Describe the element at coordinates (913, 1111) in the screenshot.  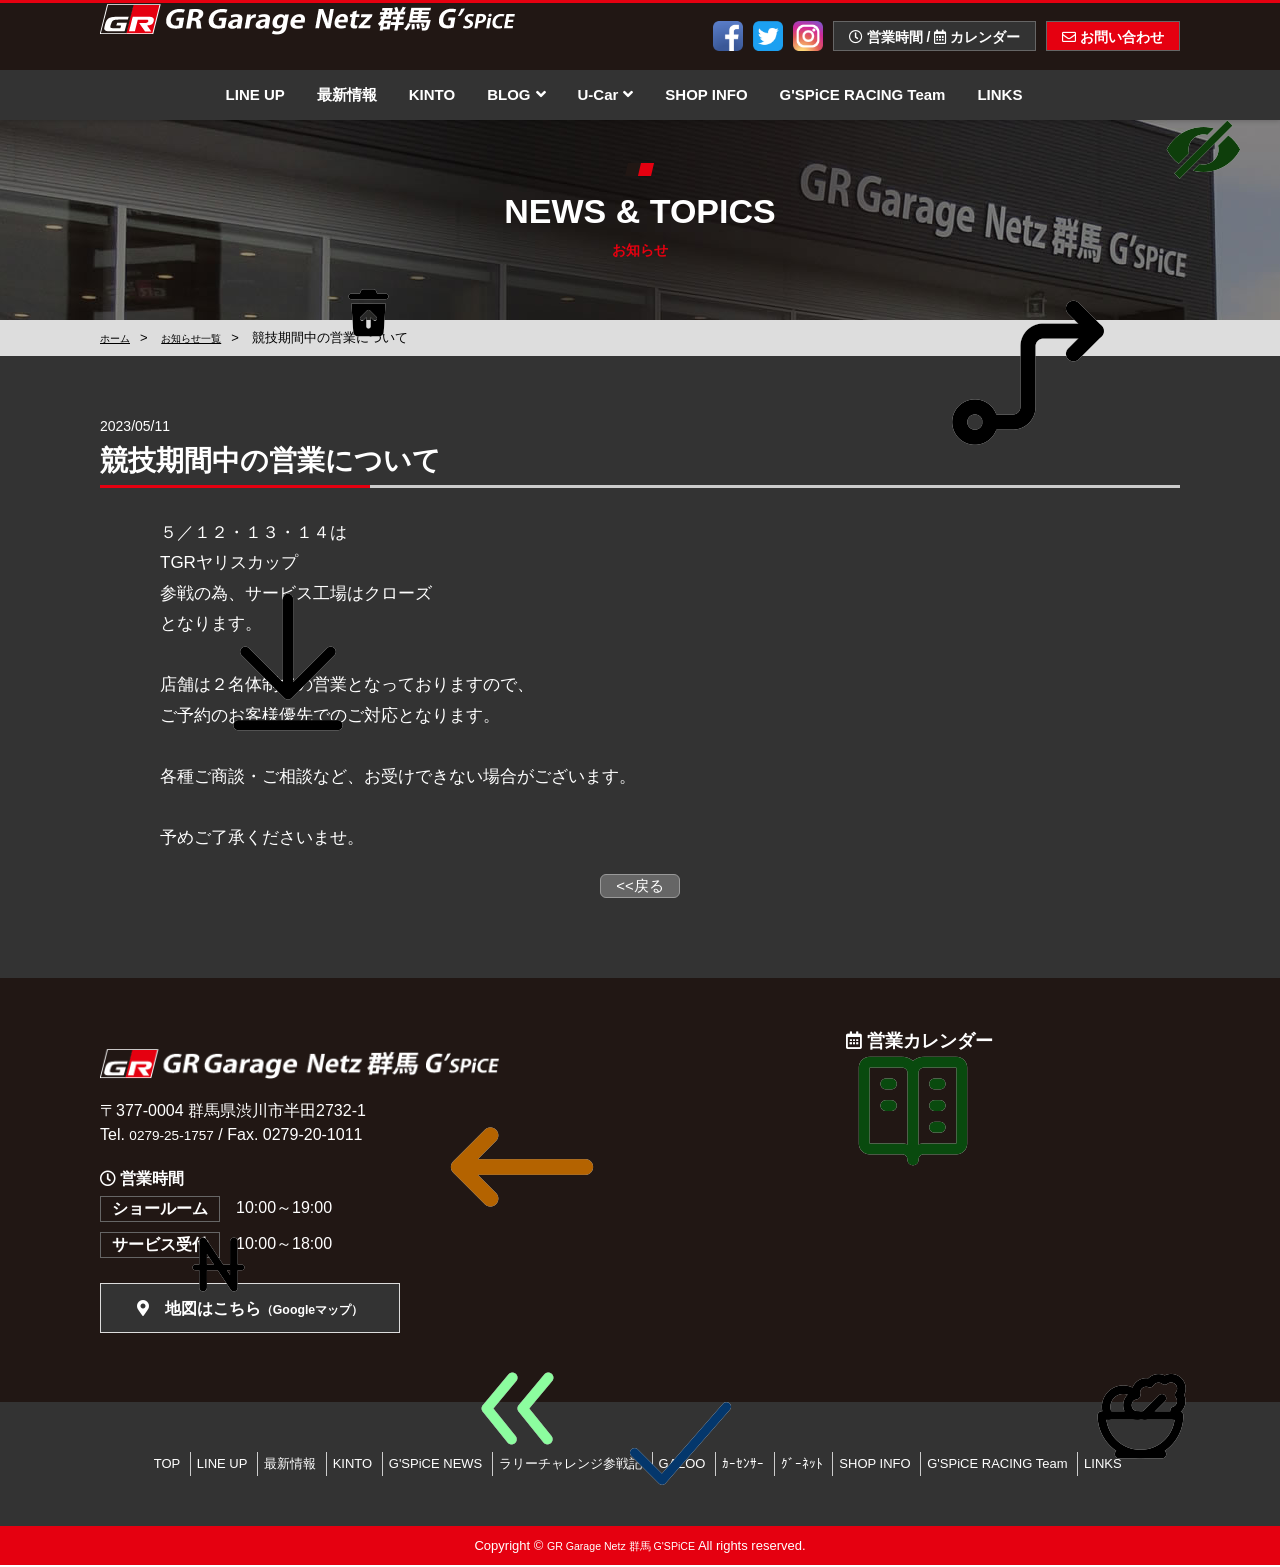
I see `access vocabulary or dictionary features` at that location.